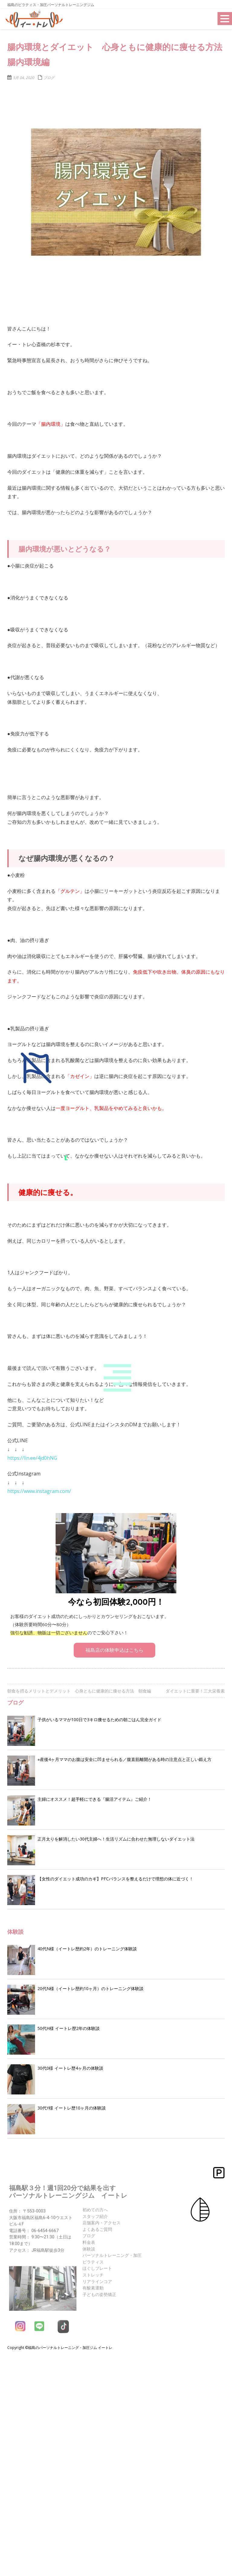  I want to click on adjust color saturation or fill level, so click(200, 2210).